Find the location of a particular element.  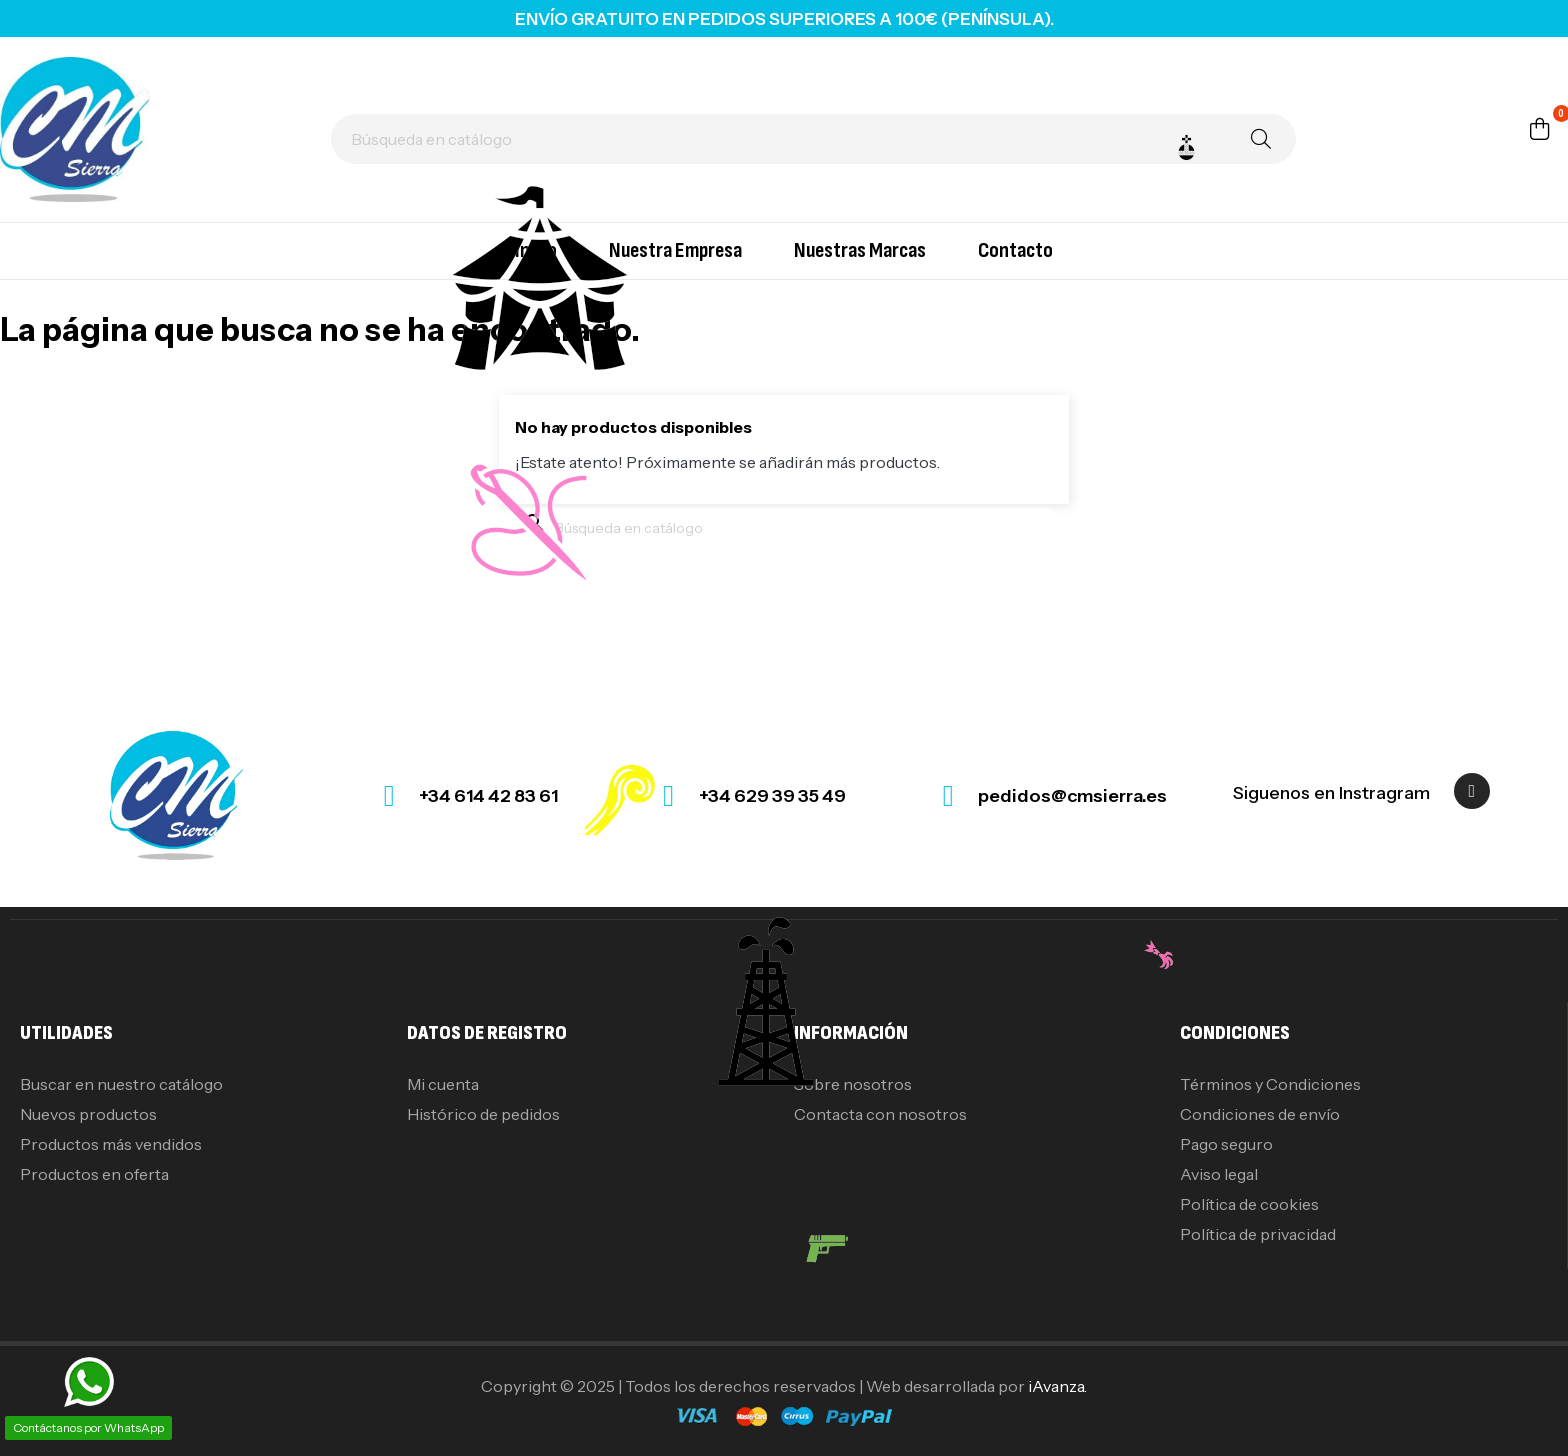

access oil drilling or extraction features is located at coordinates (766, 1005).